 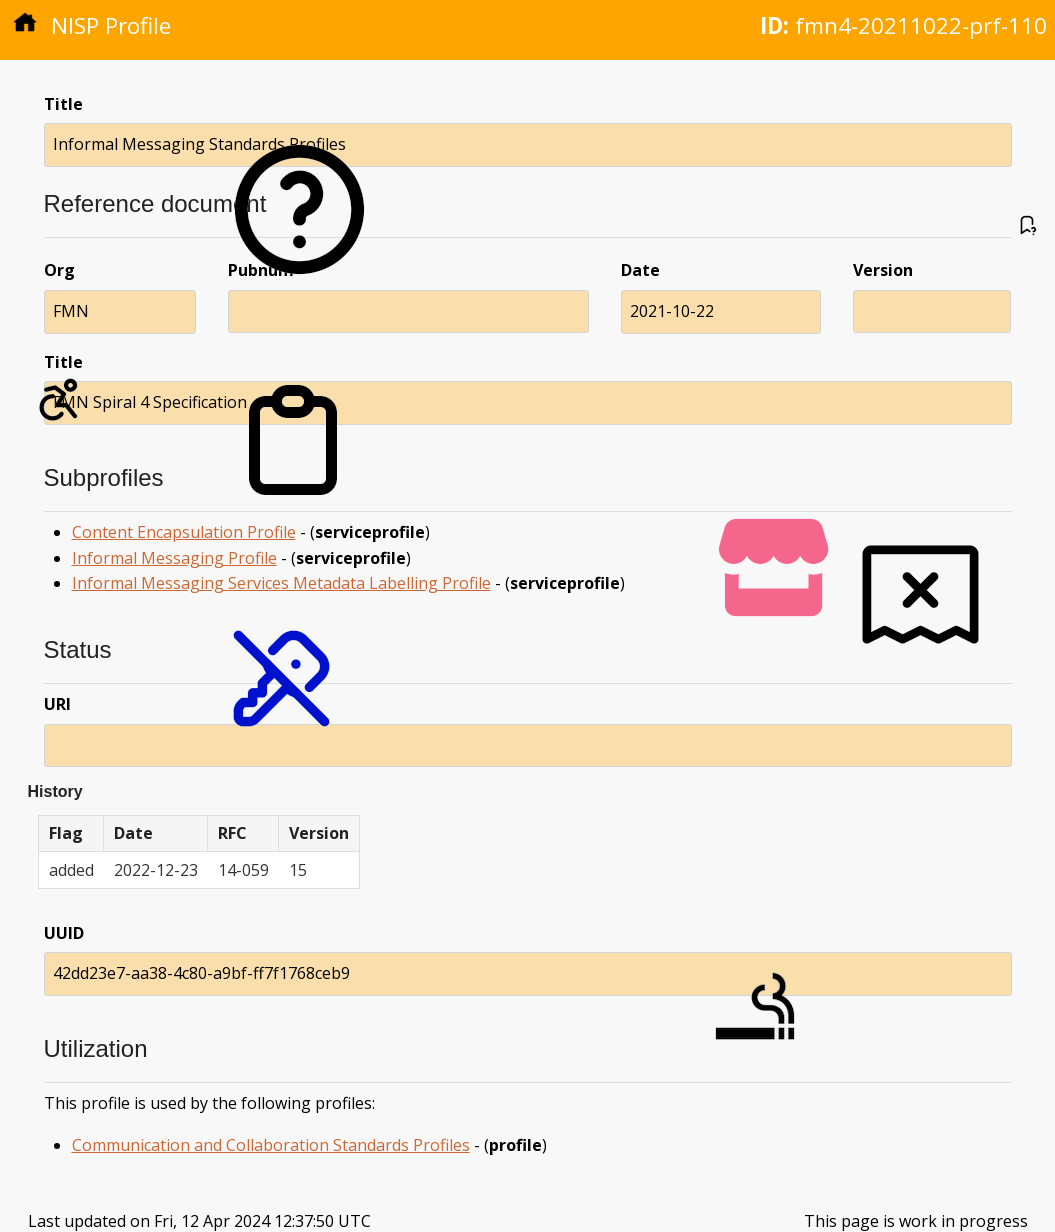 What do you see at coordinates (281, 678) in the screenshot?
I see `access denied or authentication disabled` at bounding box center [281, 678].